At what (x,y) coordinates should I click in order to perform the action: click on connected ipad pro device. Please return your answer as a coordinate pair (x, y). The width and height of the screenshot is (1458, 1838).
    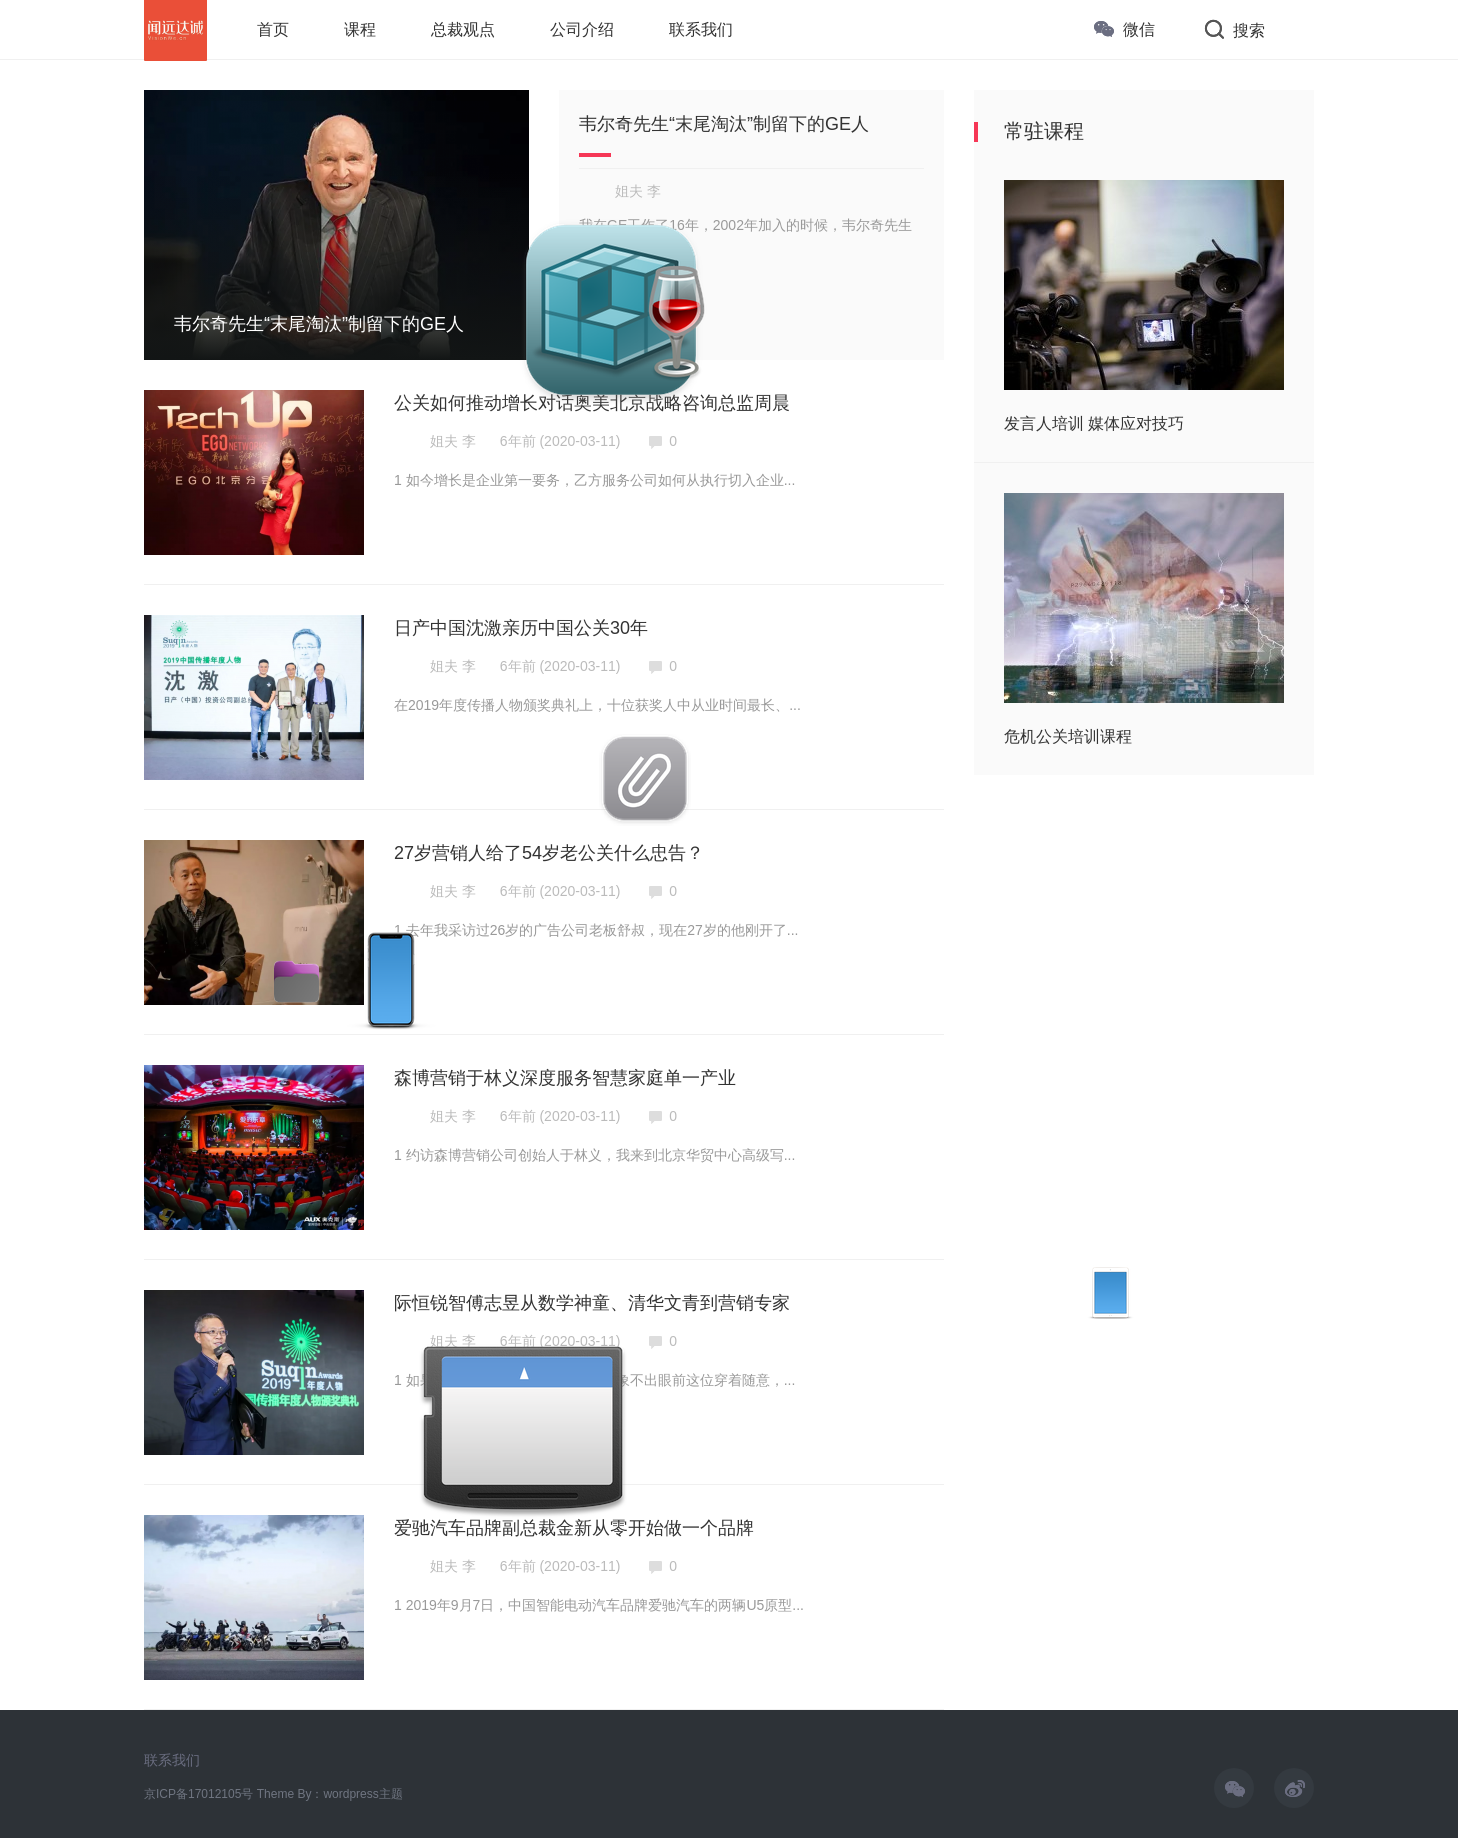
    Looking at the image, I should click on (1110, 1292).